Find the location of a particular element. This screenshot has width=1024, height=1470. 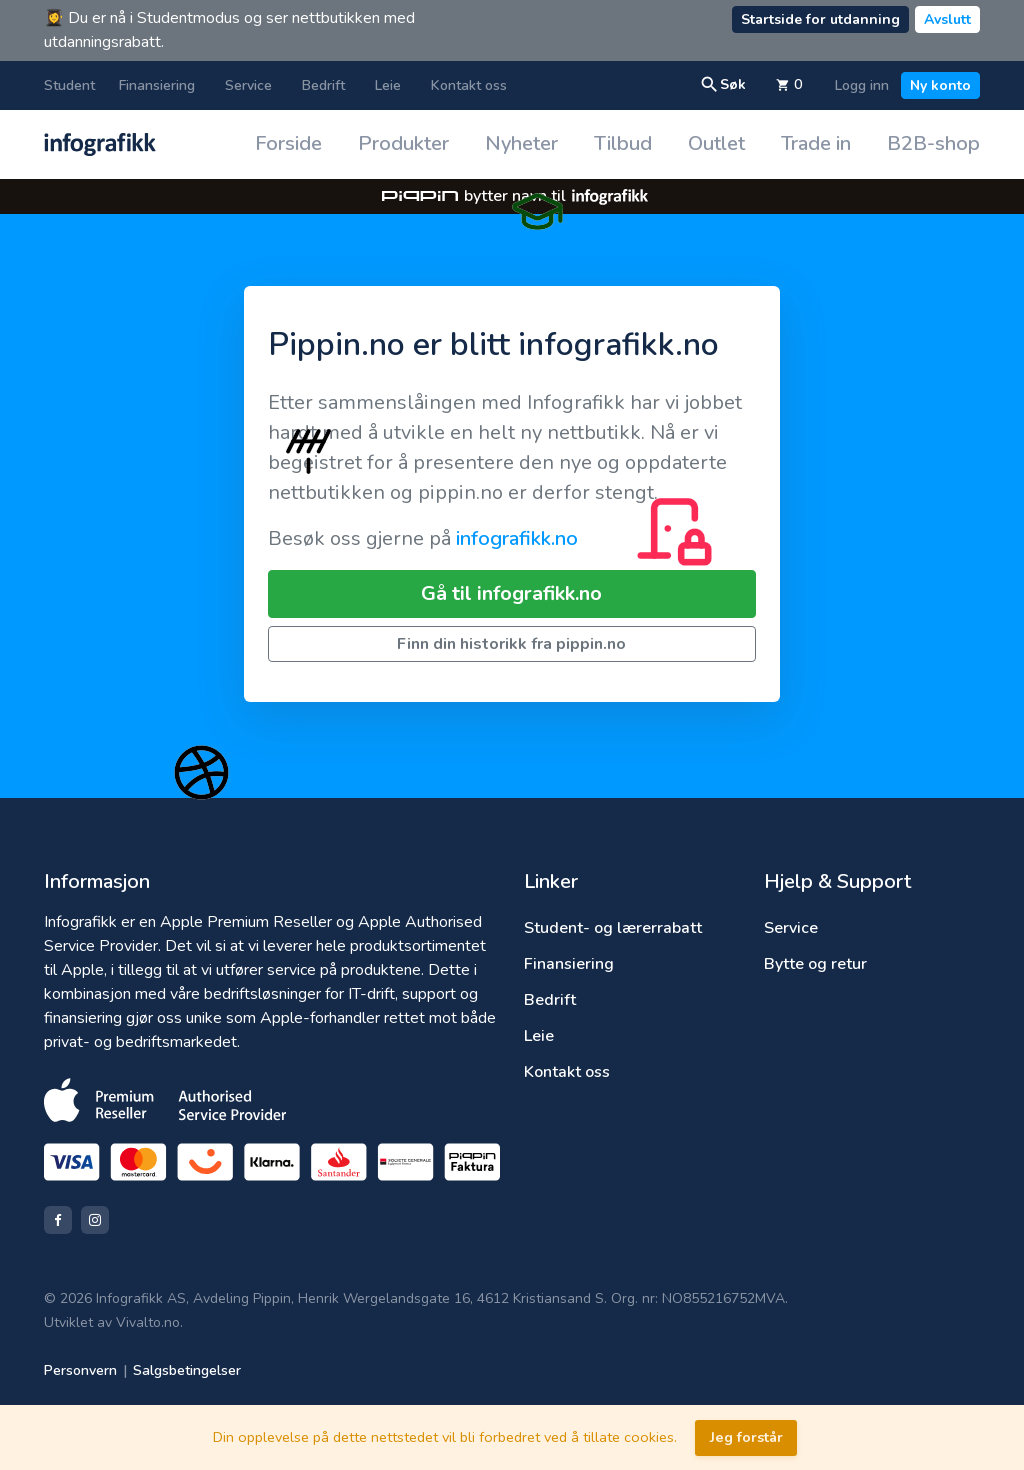

indicates a locked or secured room is located at coordinates (674, 528).